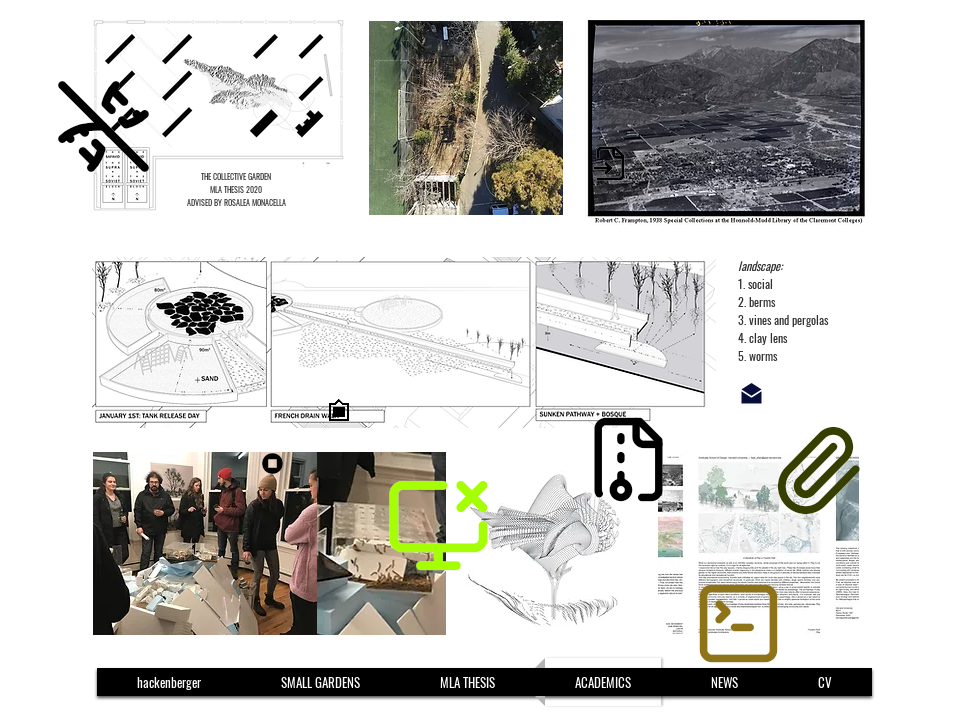 The image size is (980, 720). I want to click on import a file into the application, so click(610, 163).